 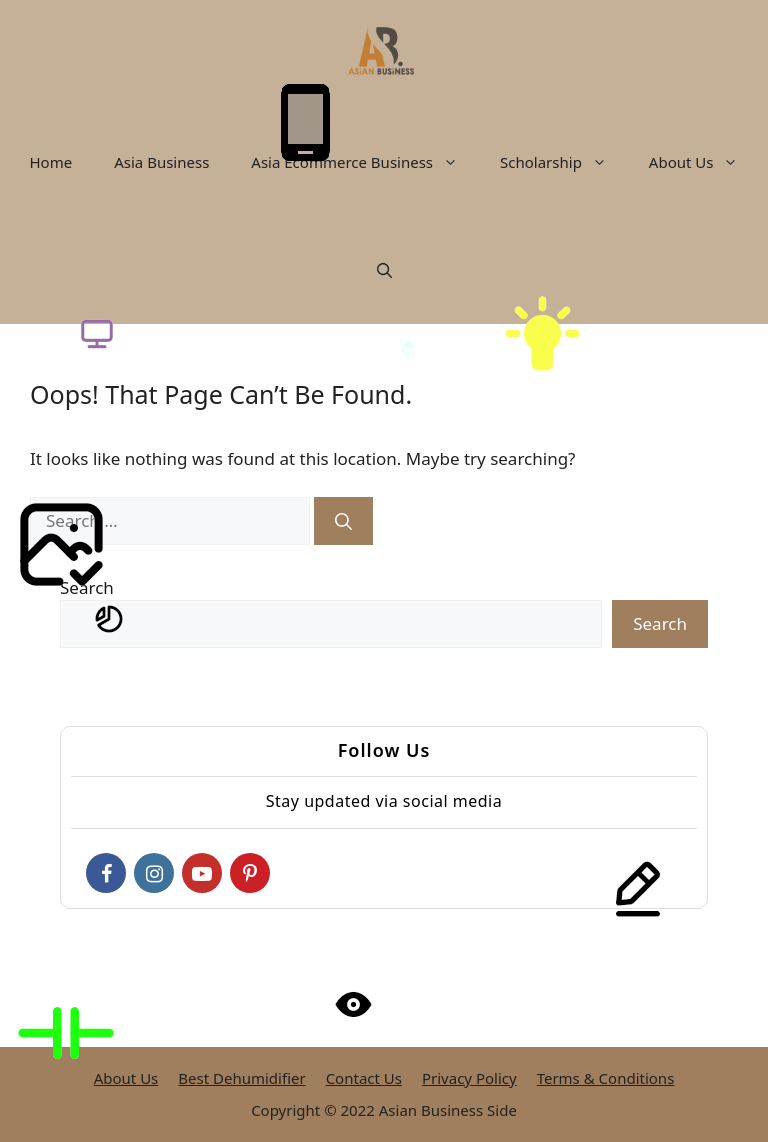 What do you see at coordinates (638, 889) in the screenshot?
I see `edit content or text` at bounding box center [638, 889].